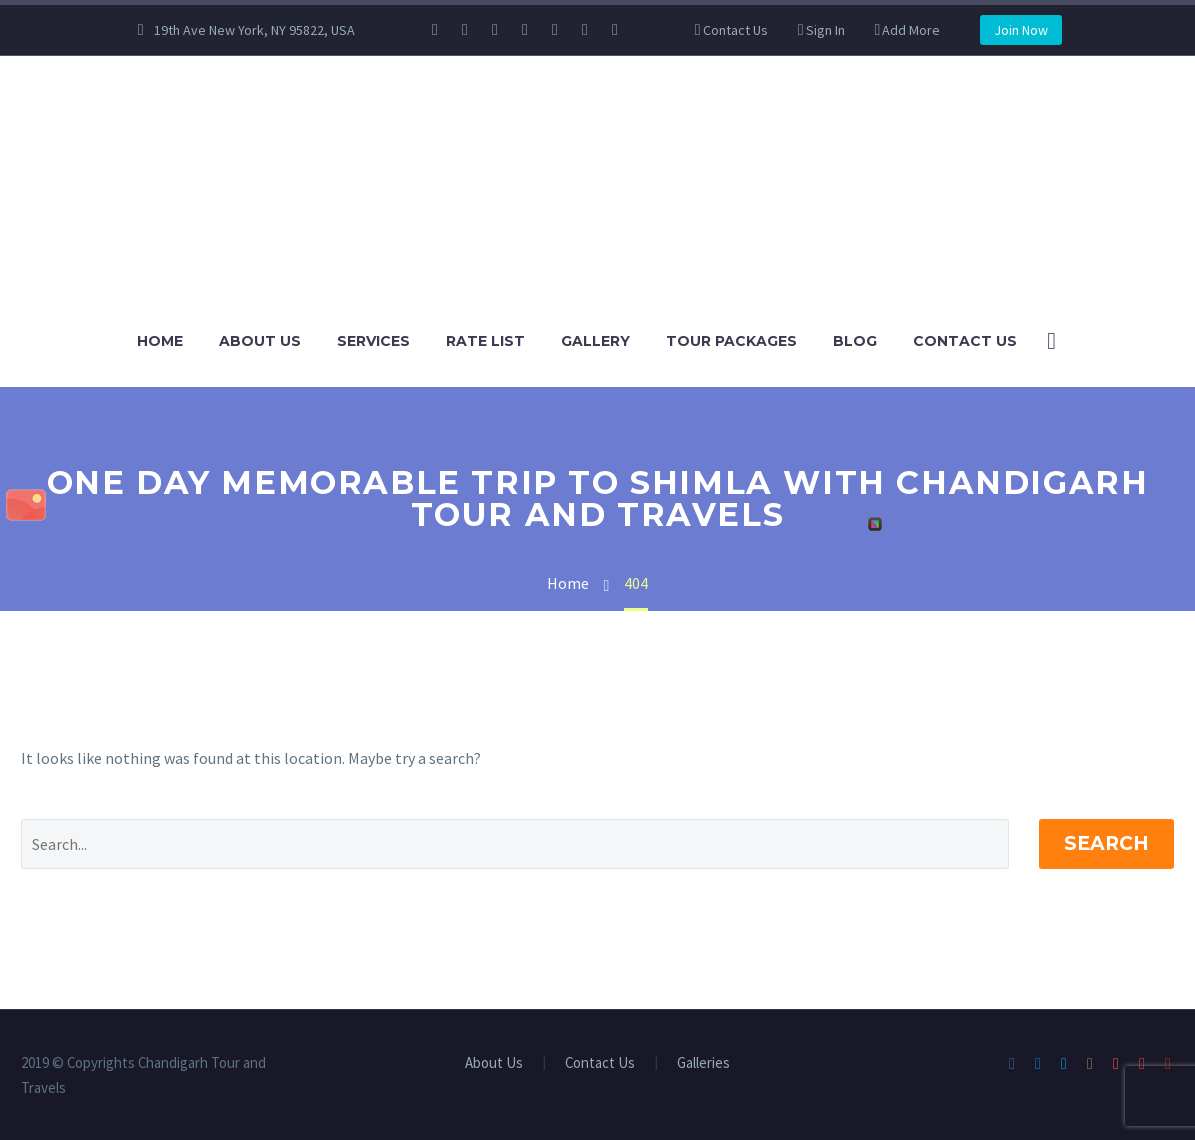  Describe the element at coordinates (26, 505) in the screenshot. I see `indicates item is linked to photos library` at that location.